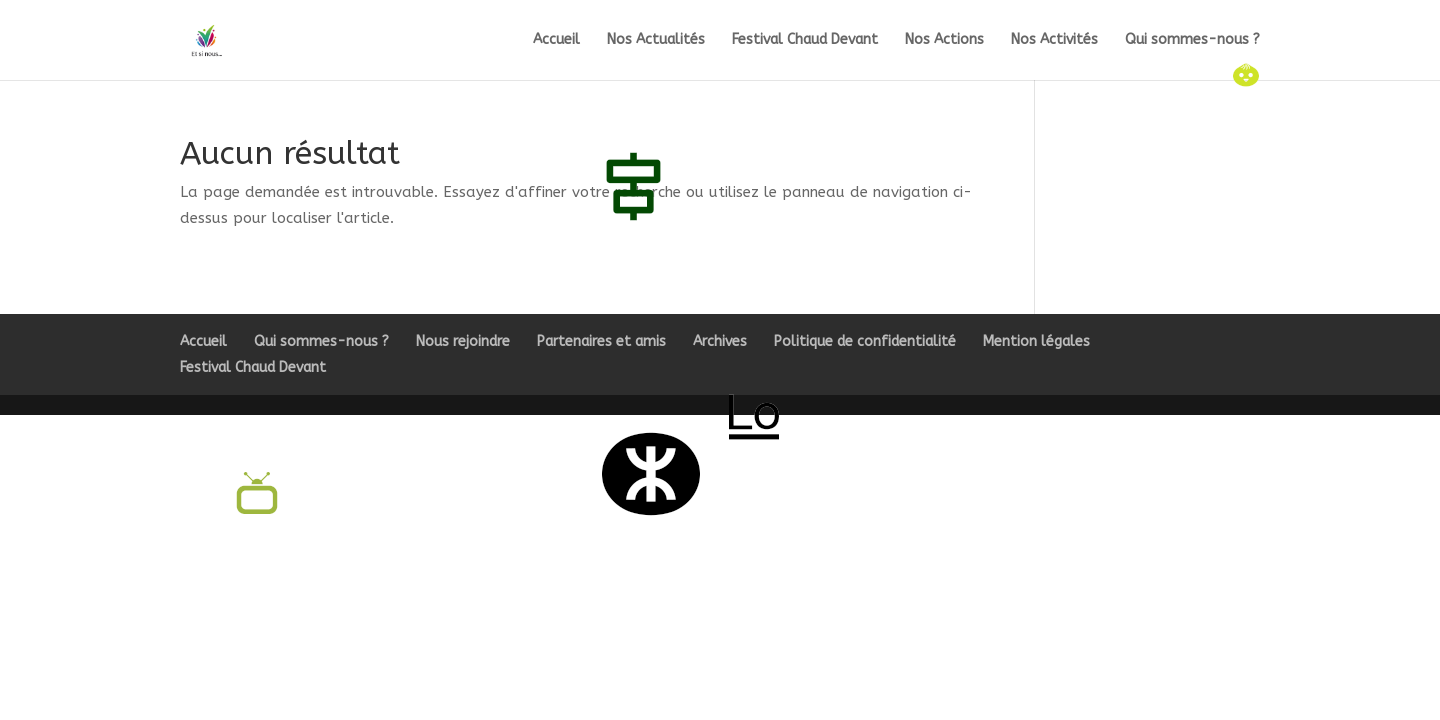 This screenshot has width=1440, height=720. What do you see at coordinates (651, 474) in the screenshot?
I see `mtr (hong kong mass transit railway) company logo` at bounding box center [651, 474].